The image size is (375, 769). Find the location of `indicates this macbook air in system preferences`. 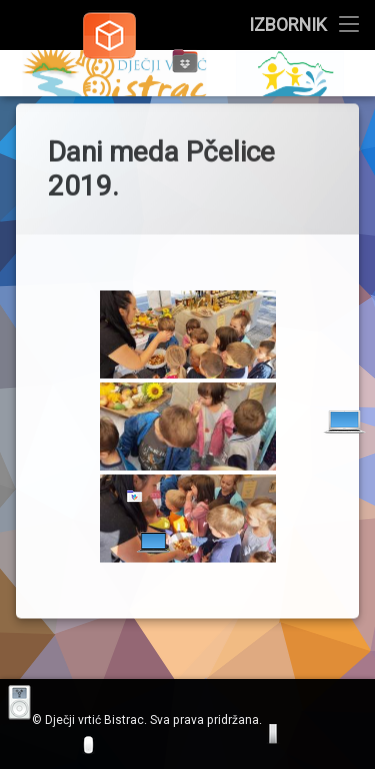

indicates this macbook air in system preferences is located at coordinates (344, 418).